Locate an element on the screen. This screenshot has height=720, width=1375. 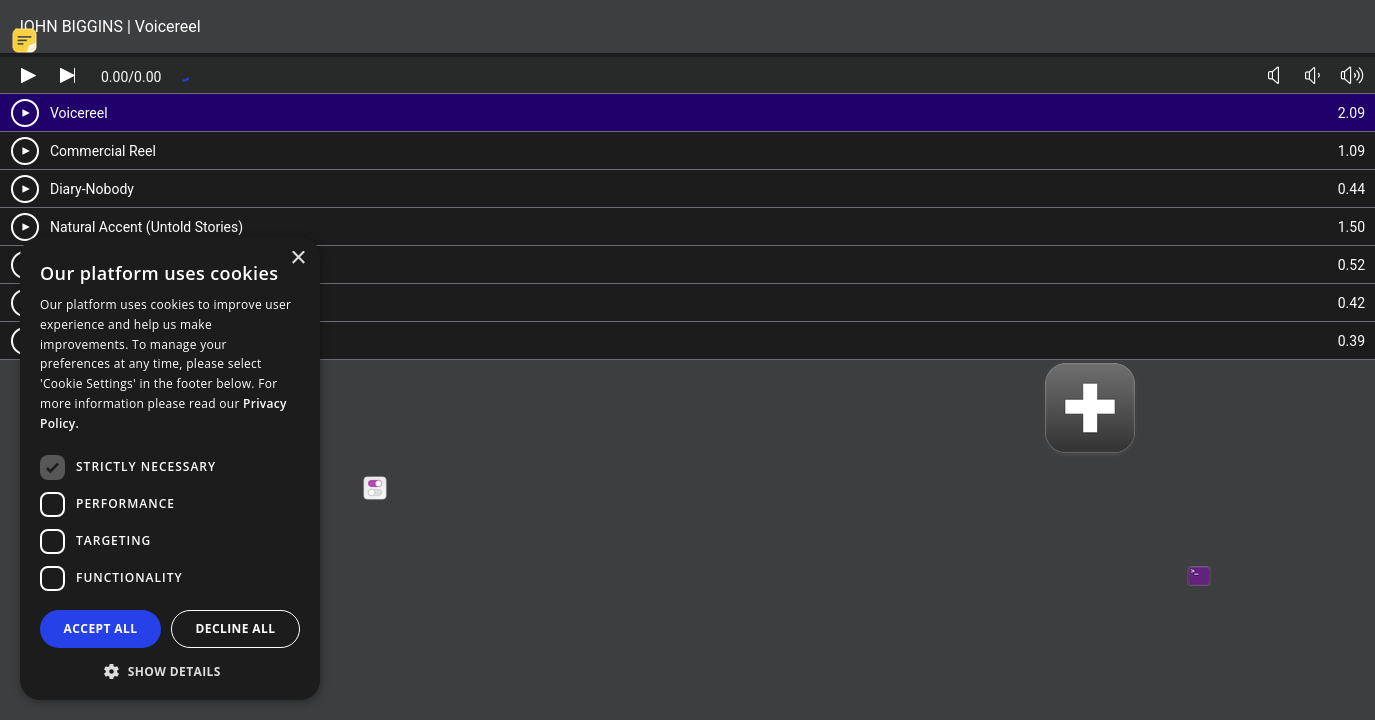
open root terminal with administrator privileges is located at coordinates (1199, 576).